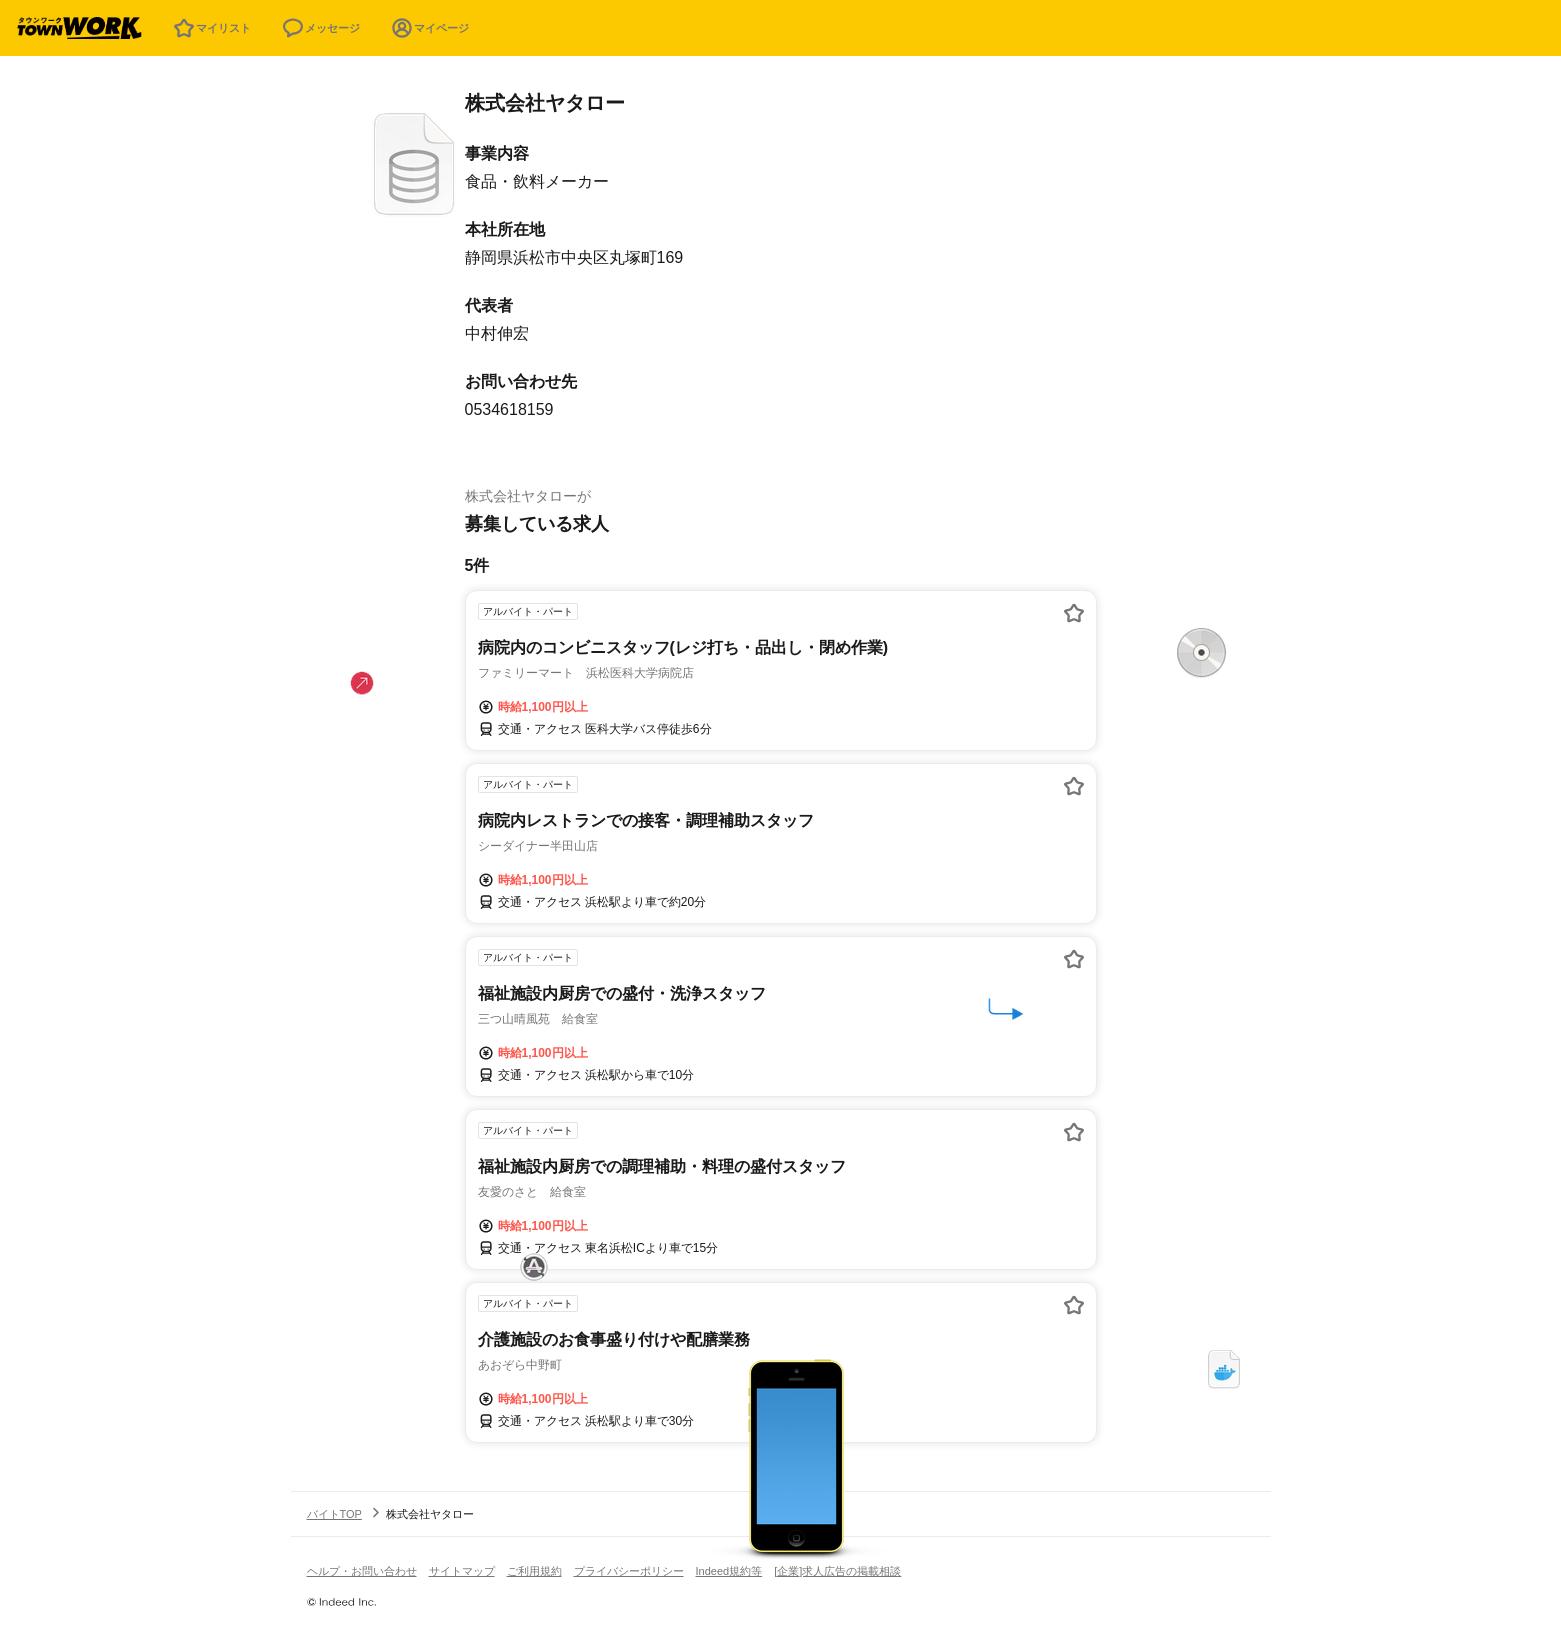 The image size is (1561, 1630). Describe the element at coordinates (1201, 652) in the screenshot. I see `indicates a DVD-RAM disc or optical media device` at that location.